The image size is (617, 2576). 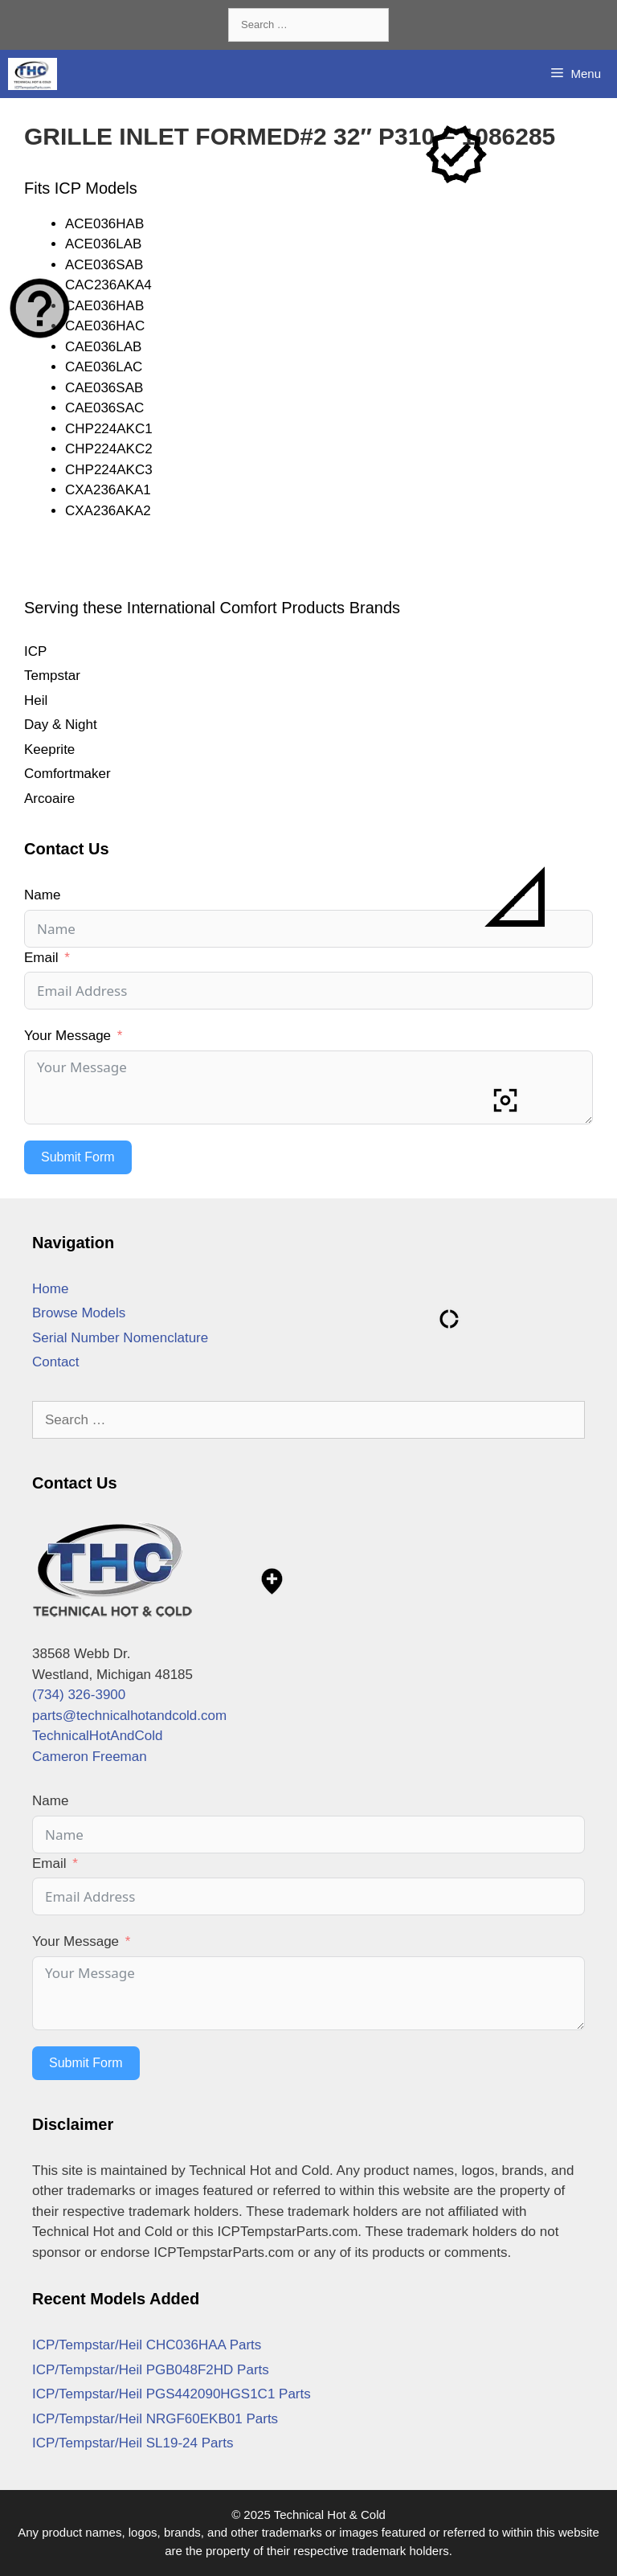 I want to click on indicates a verified account or profile, so click(x=456, y=154).